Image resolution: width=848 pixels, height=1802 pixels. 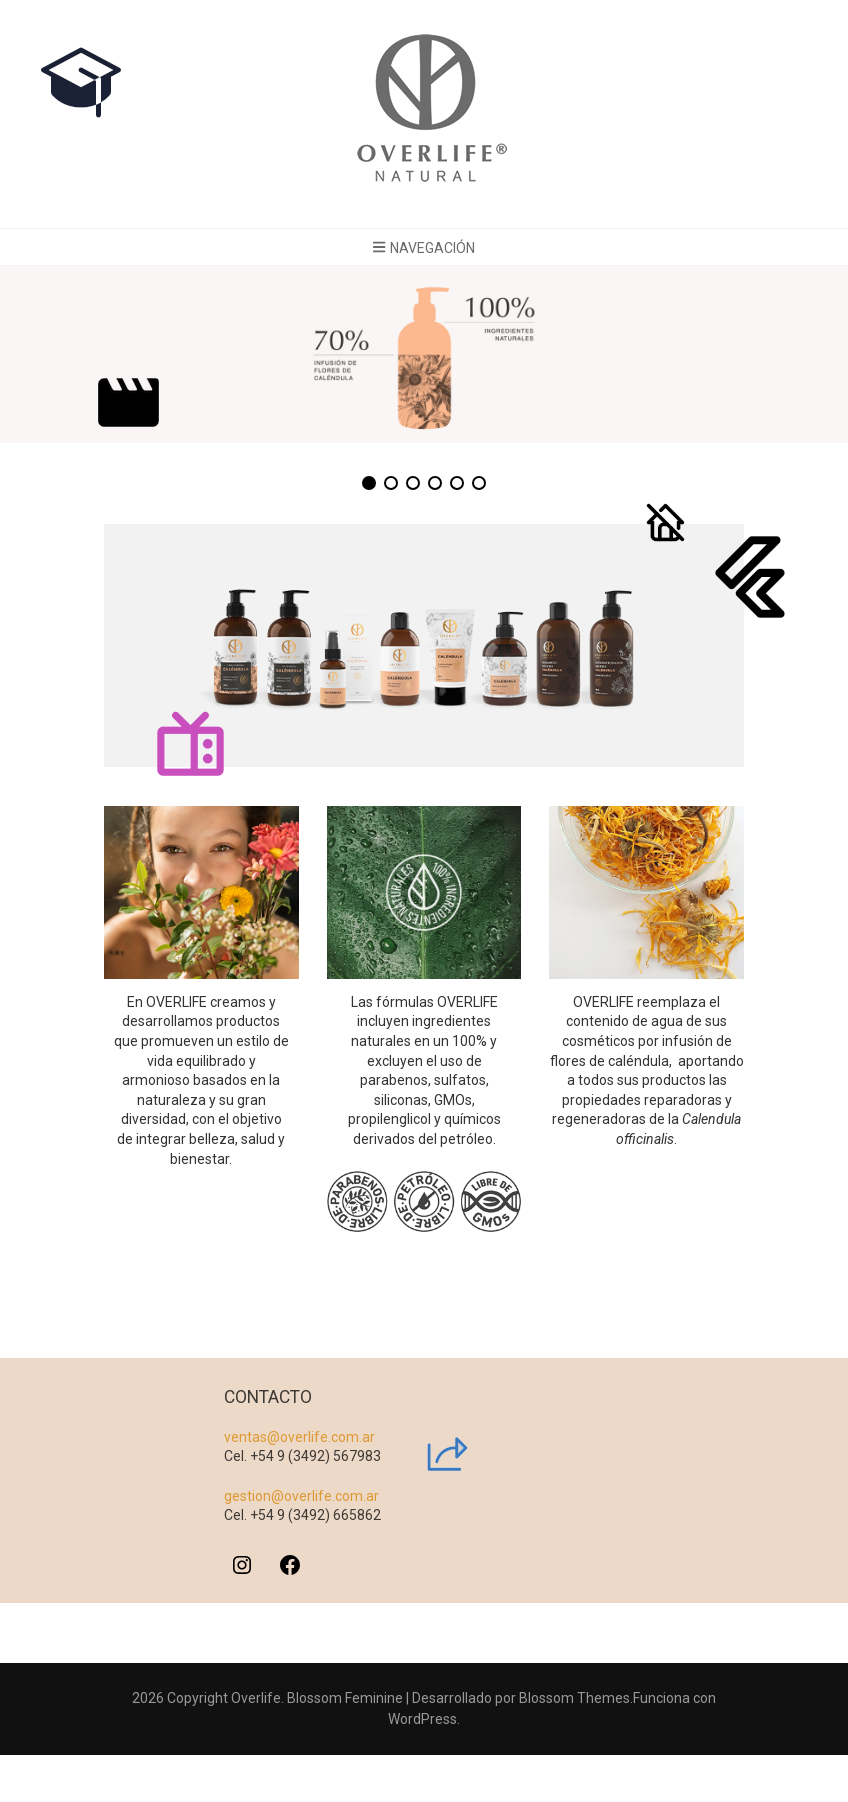 I want to click on flutter framework logo, so click(x=752, y=577).